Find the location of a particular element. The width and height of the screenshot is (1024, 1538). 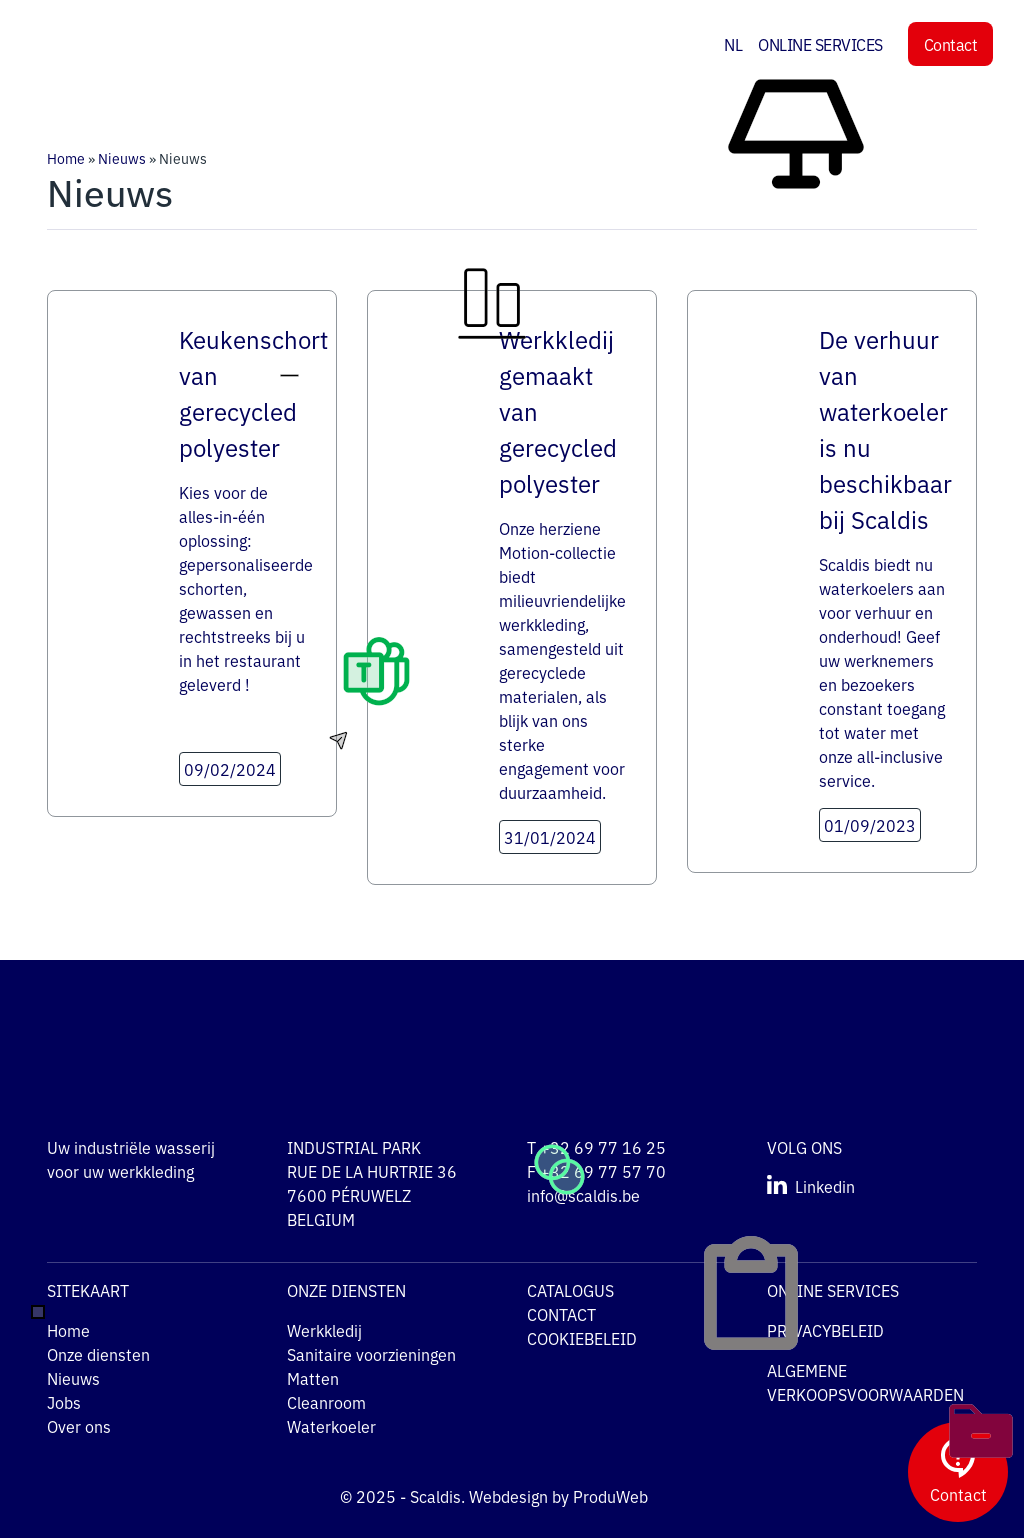

open microsoft teams is located at coordinates (376, 672).